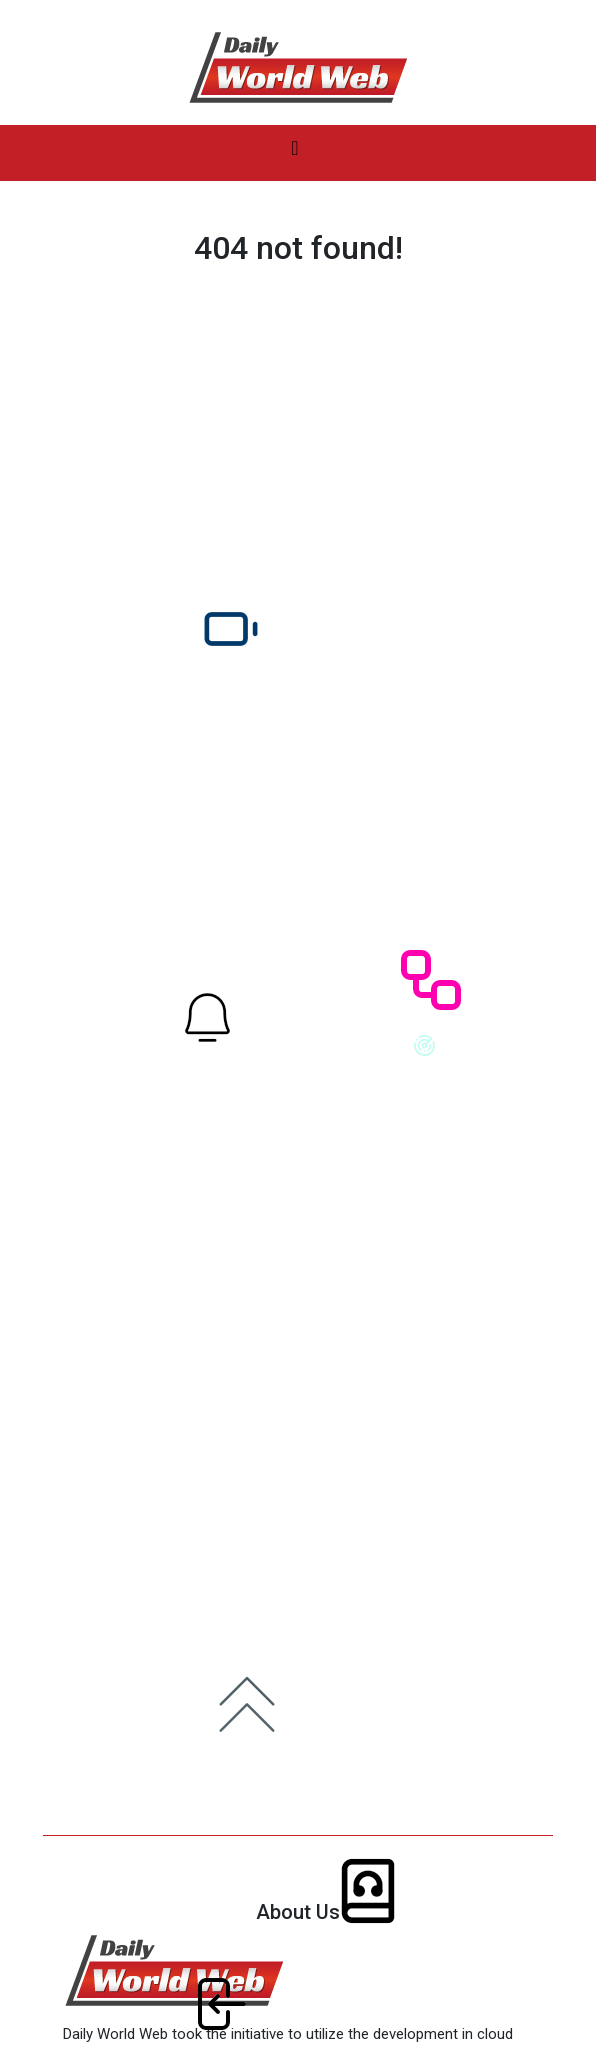 The width and height of the screenshot is (596, 2047). I want to click on indicates current battery level, so click(231, 629).